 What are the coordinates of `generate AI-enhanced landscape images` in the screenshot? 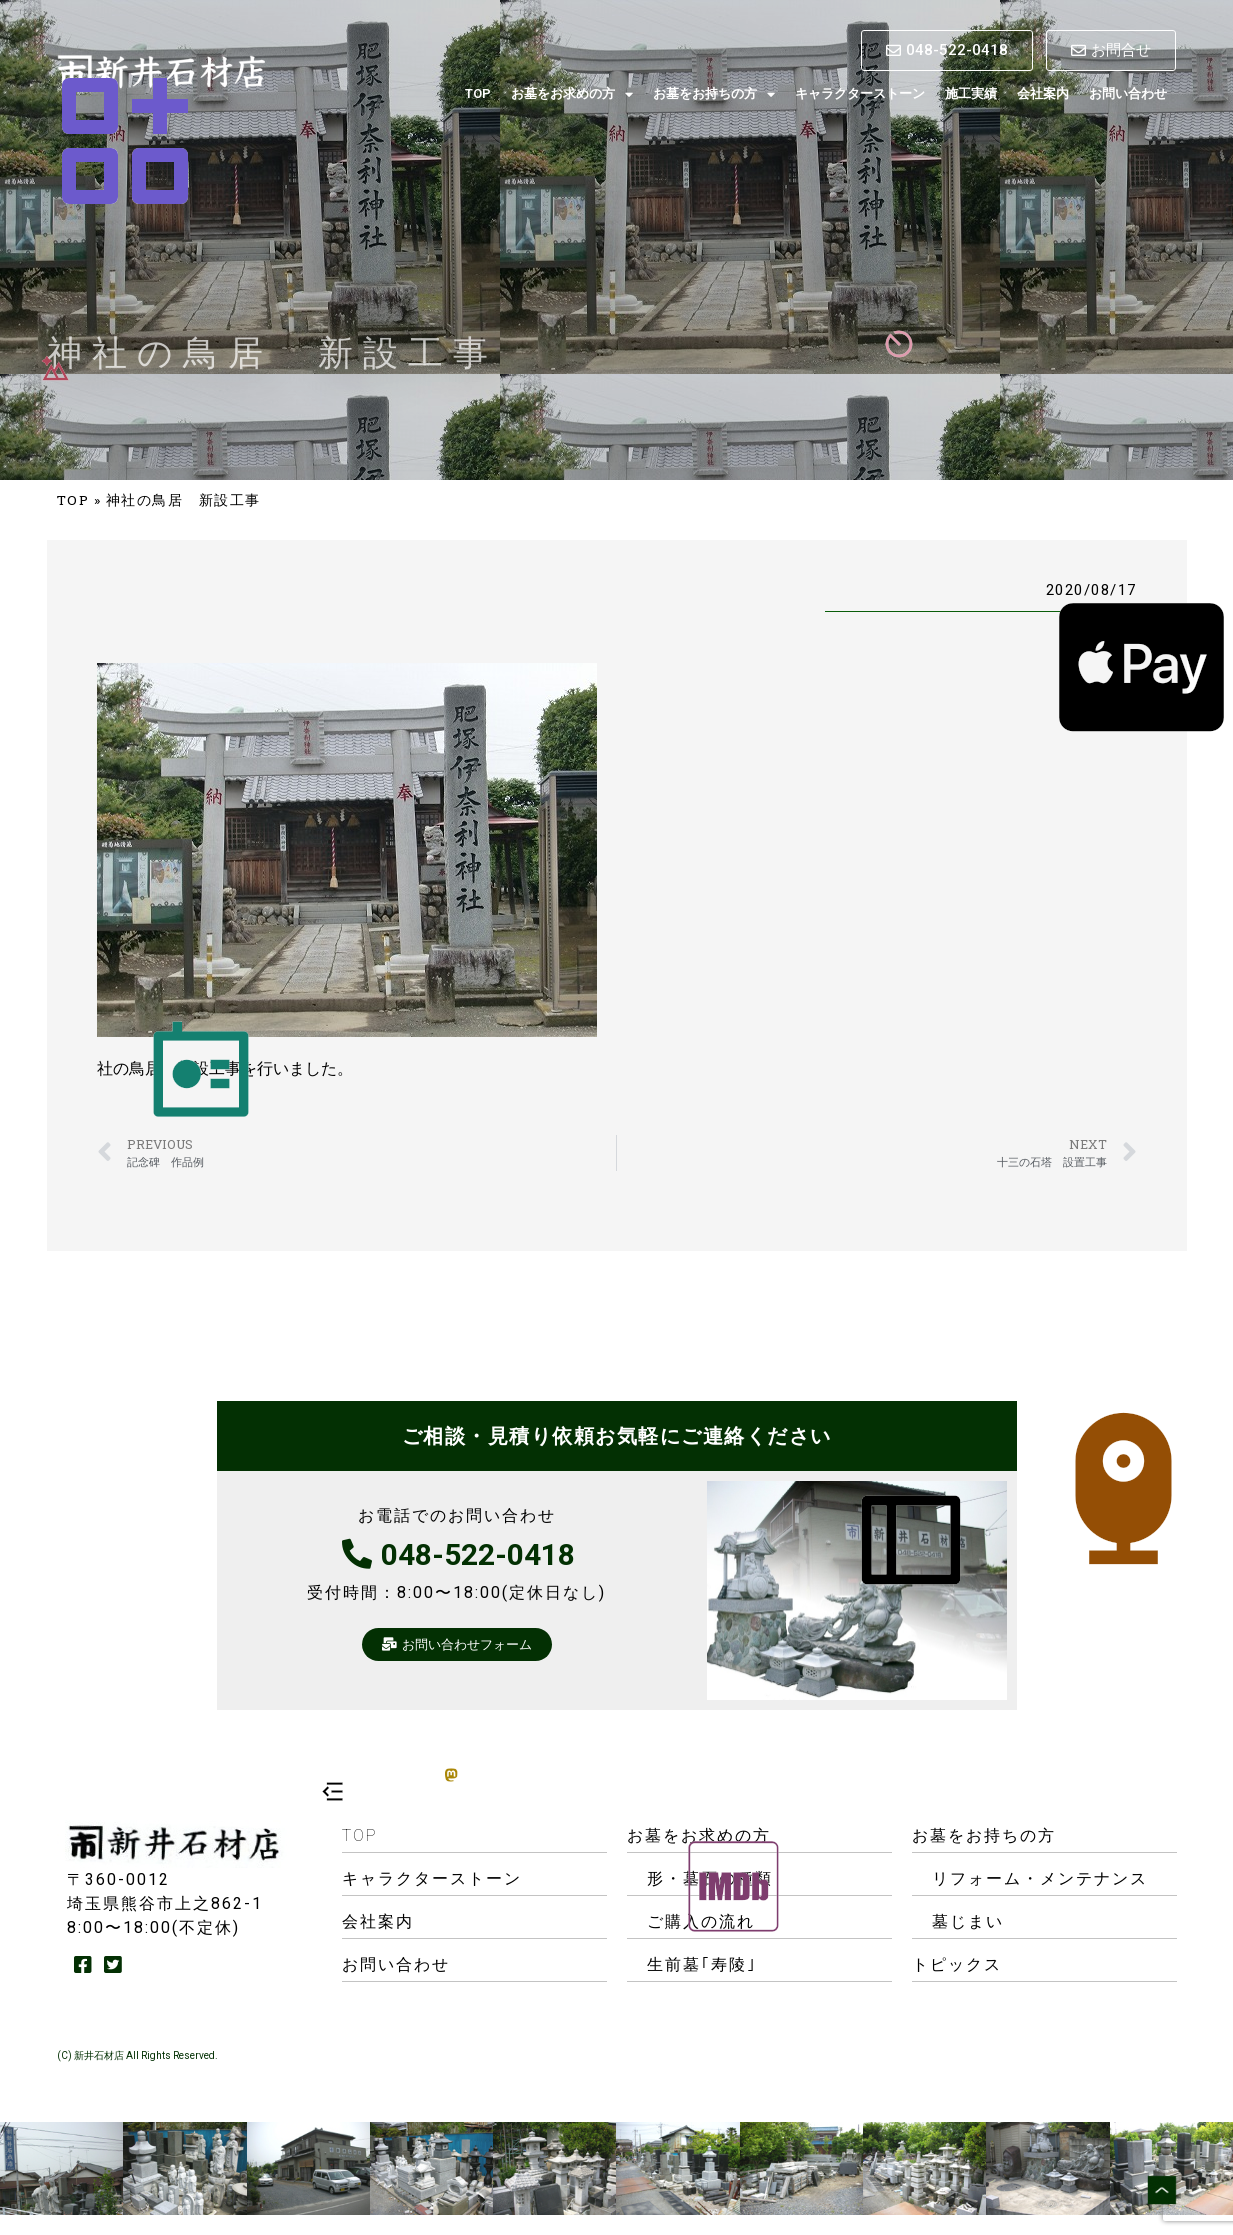 It's located at (55, 369).